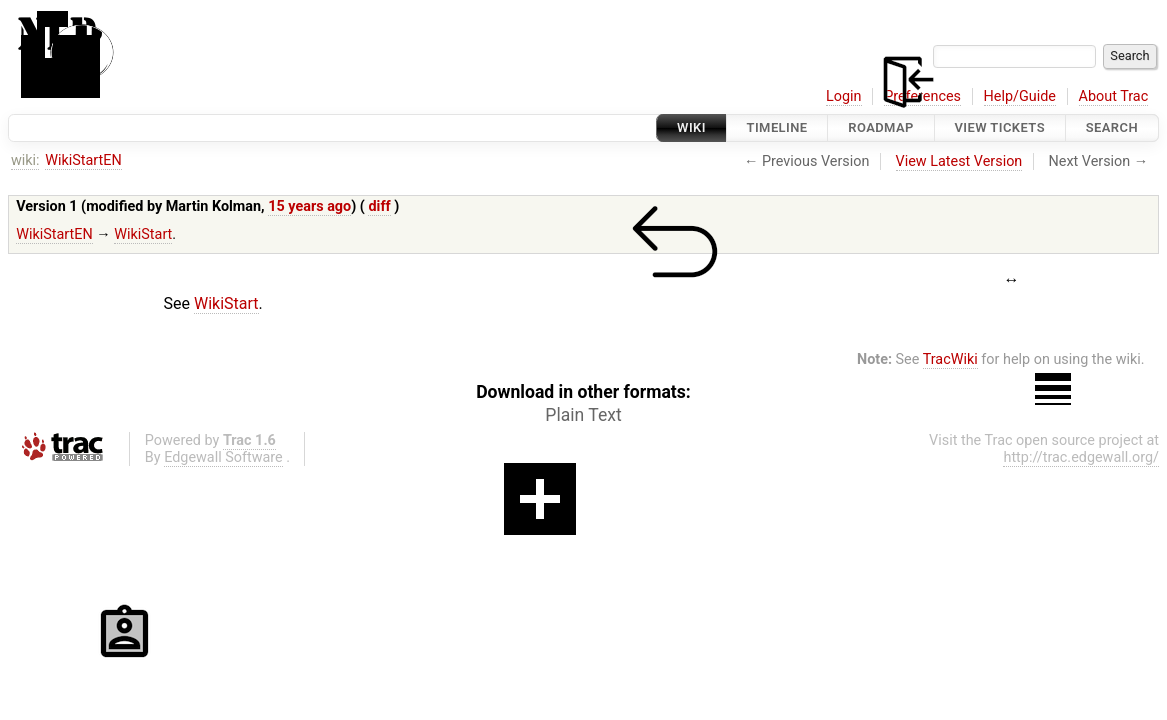 This screenshot has height=720, width=1167. Describe the element at coordinates (540, 499) in the screenshot. I see `add a new item or content` at that location.